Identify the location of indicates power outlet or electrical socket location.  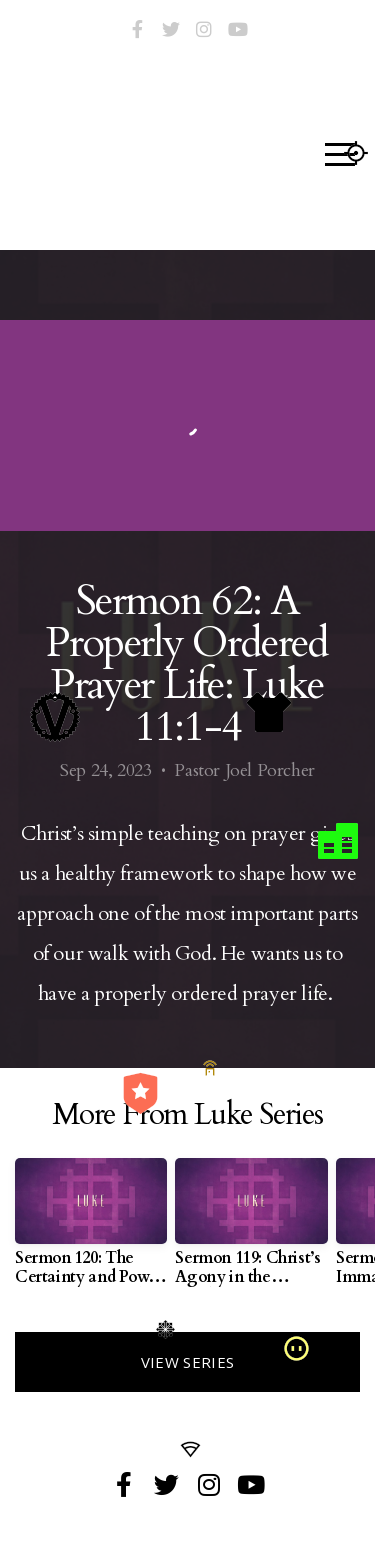
(296, 1348).